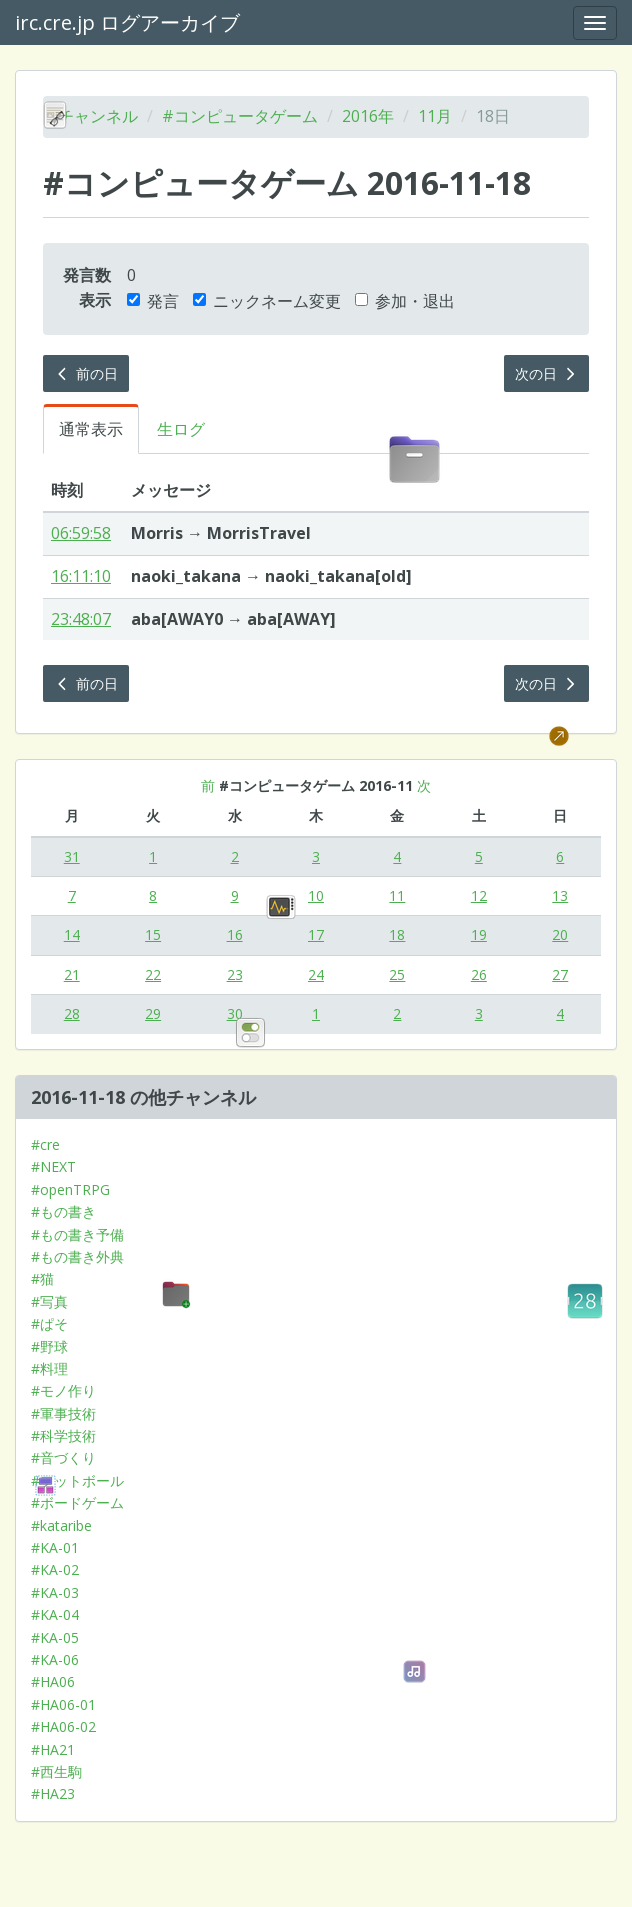  Describe the element at coordinates (176, 1294) in the screenshot. I see `create a new folder` at that location.